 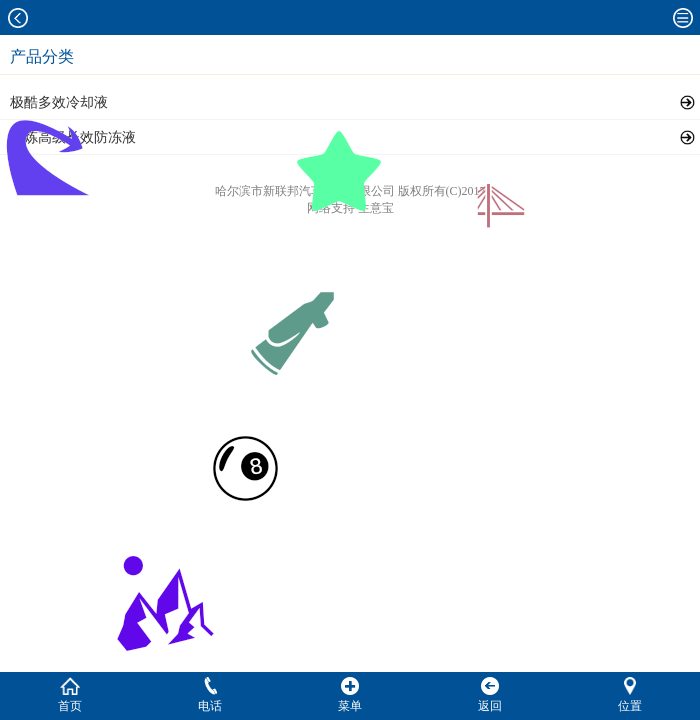 What do you see at coordinates (339, 171) in the screenshot?
I see `add item to favorites` at bounding box center [339, 171].